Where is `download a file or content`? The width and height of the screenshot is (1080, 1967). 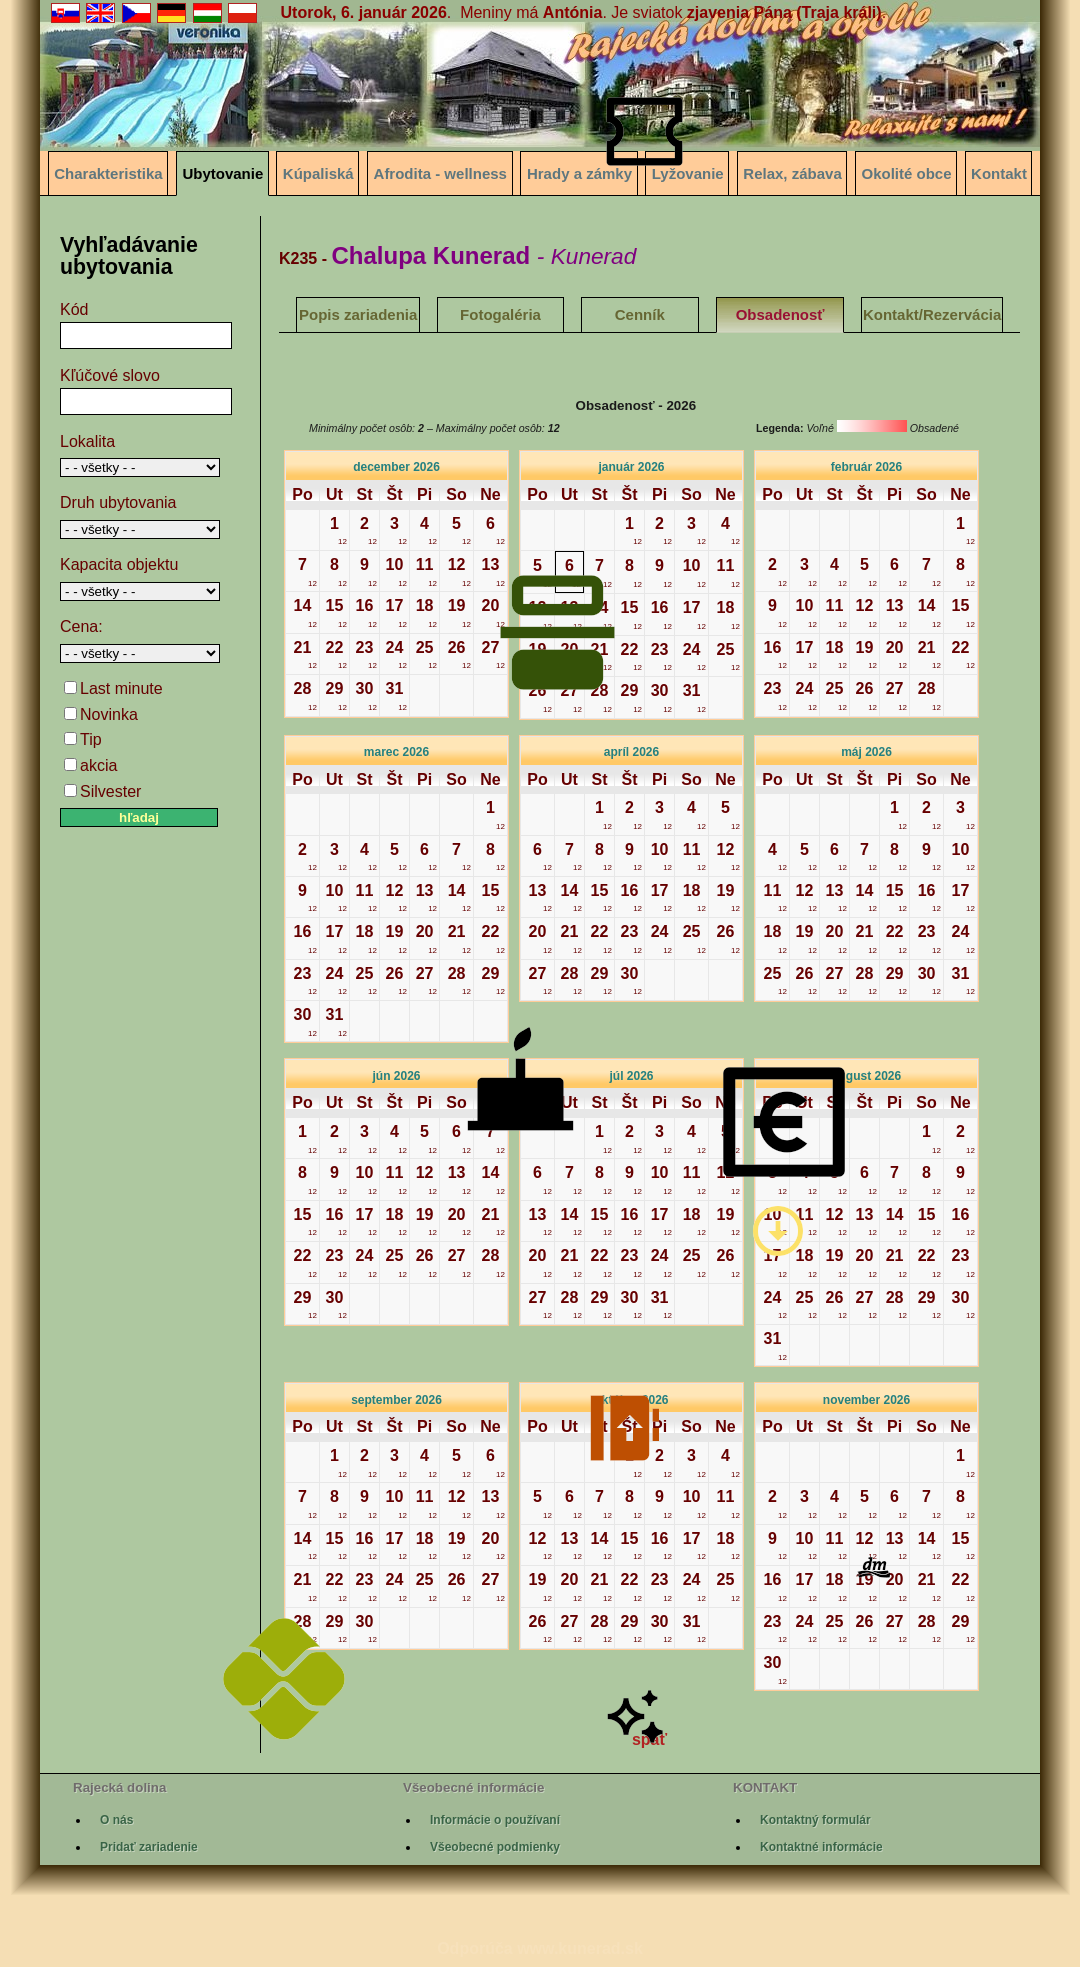 download a file or content is located at coordinates (778, 1231).